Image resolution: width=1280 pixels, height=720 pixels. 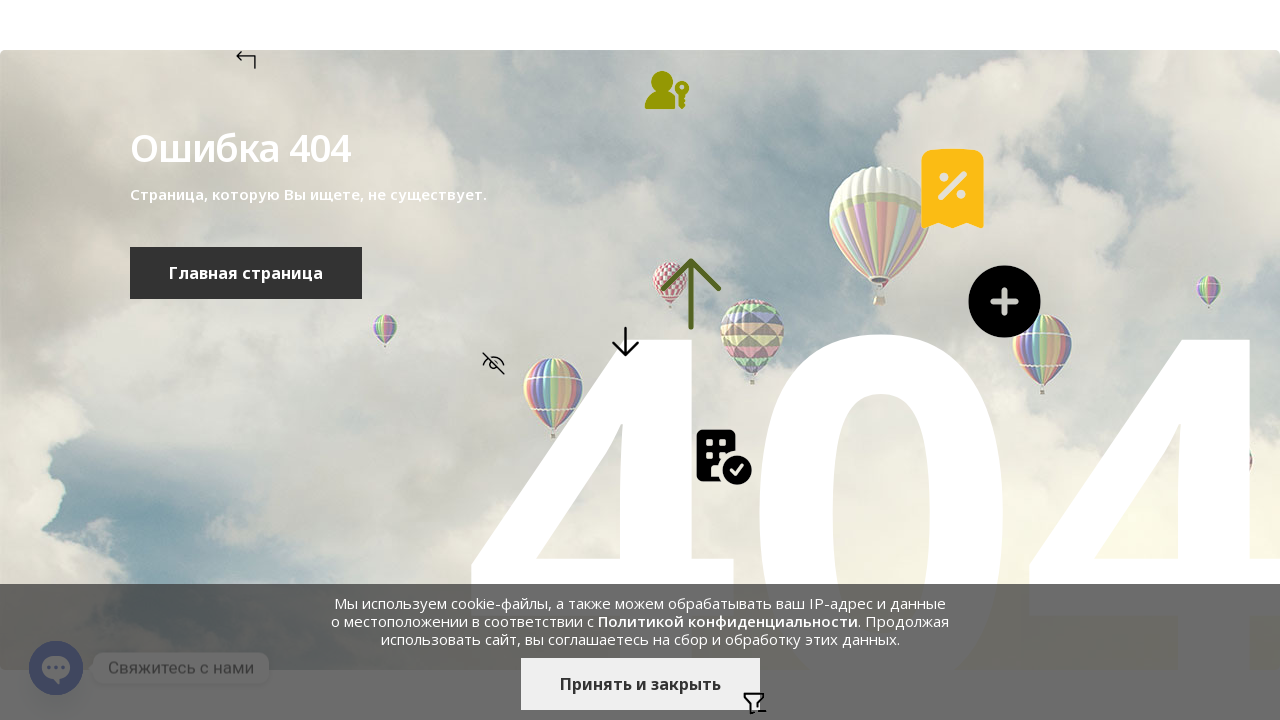 I want to click on sign in with passkey authentication, so click(x=666, y=91).